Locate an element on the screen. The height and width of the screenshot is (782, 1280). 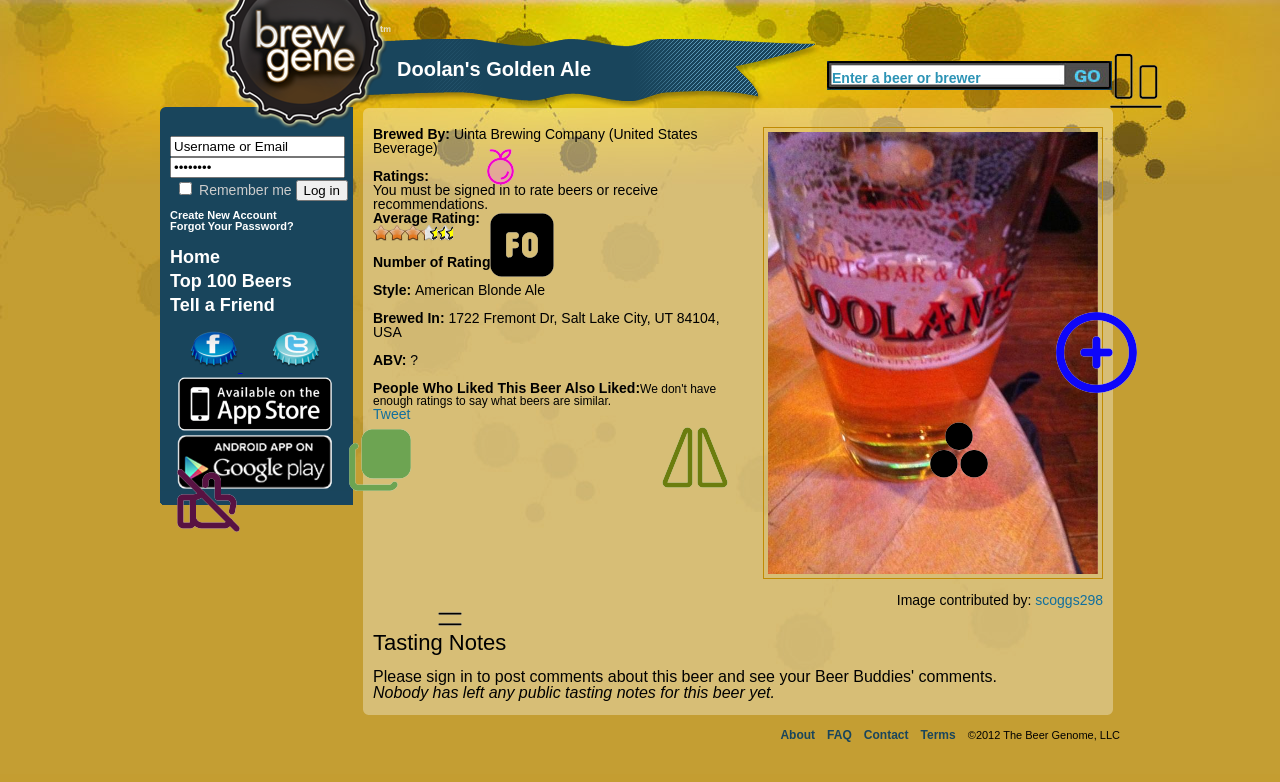
like feature is disabled is located at coordinates (208, 500).